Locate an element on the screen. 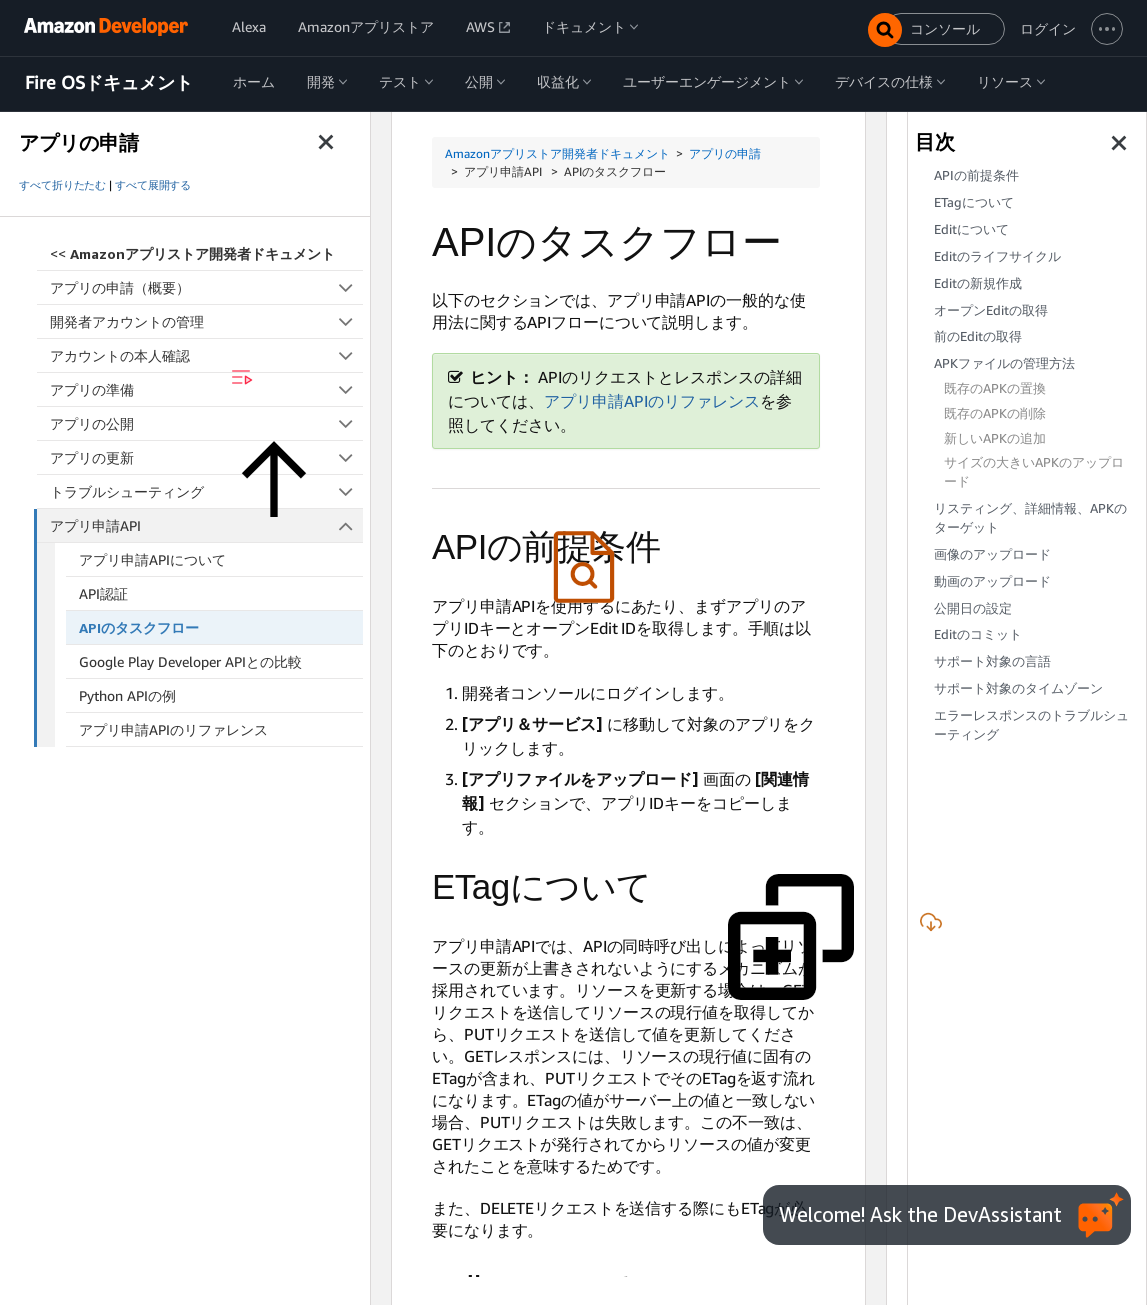 The height and width of the screenshot is (1305, 1147). duplicate or copy an item is located at coordinates (791, 937).